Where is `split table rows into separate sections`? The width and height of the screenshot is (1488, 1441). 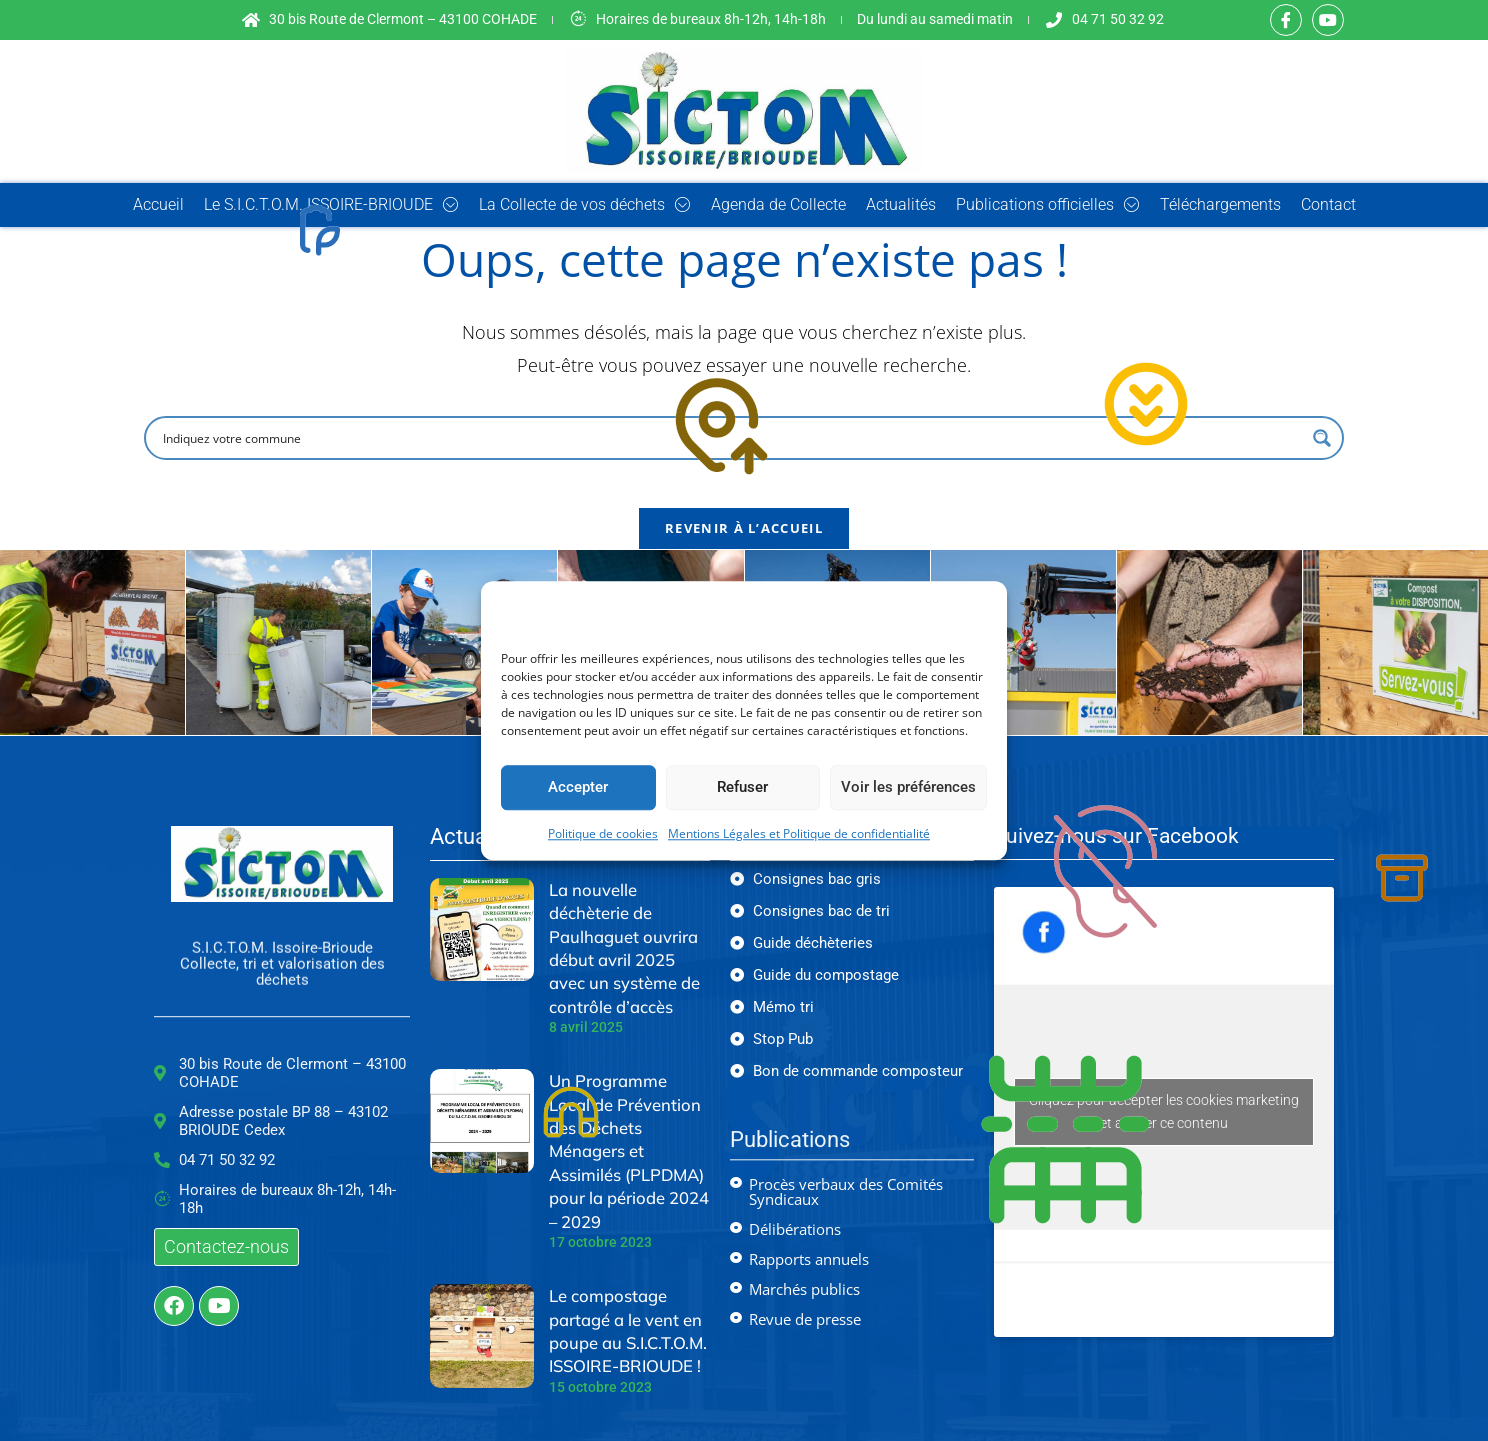 split table rows into separate sections is located at coordinates (1065, 1139).